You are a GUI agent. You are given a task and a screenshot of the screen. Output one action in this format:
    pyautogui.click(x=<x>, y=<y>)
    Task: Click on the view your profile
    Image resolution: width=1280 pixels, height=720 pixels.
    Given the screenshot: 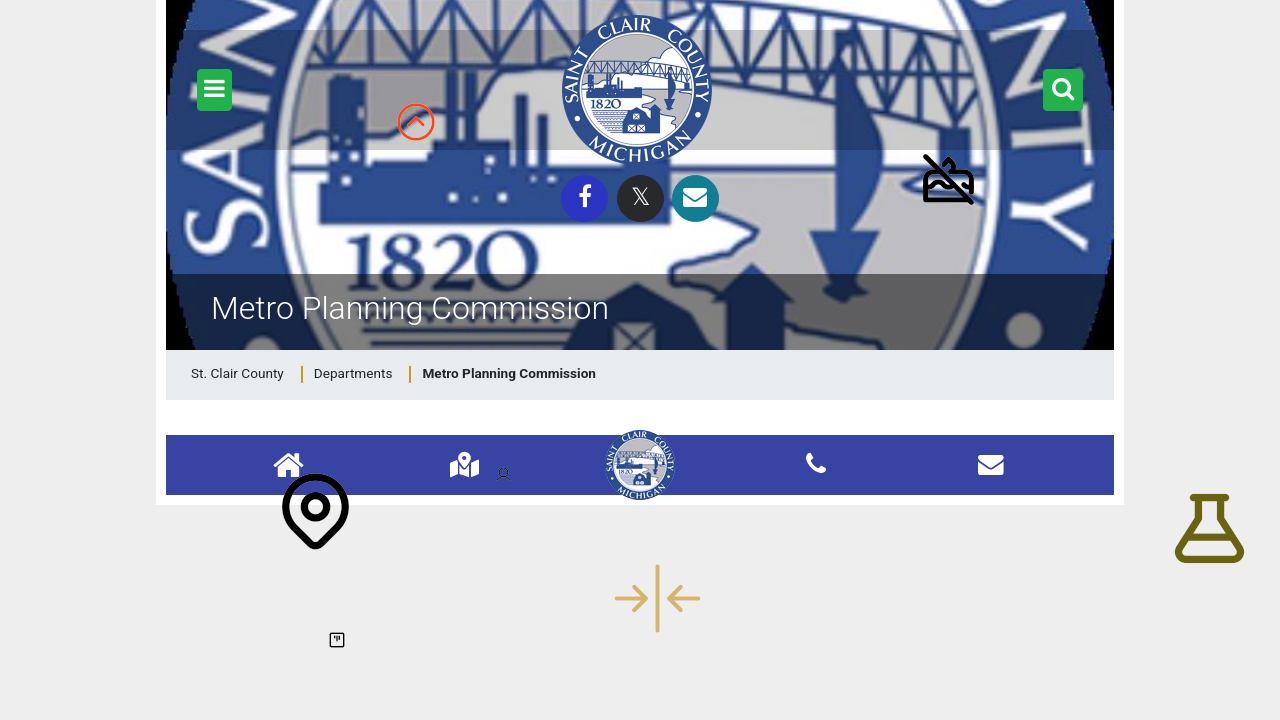 What is the action you would take?
    pyautogui.click(x=503, y=474)
    